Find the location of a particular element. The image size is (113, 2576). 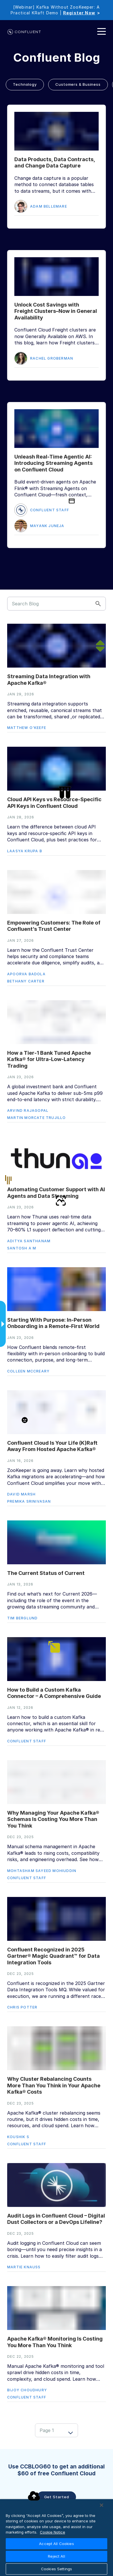

react to a post with anger is located at coordinates (25, 1420).